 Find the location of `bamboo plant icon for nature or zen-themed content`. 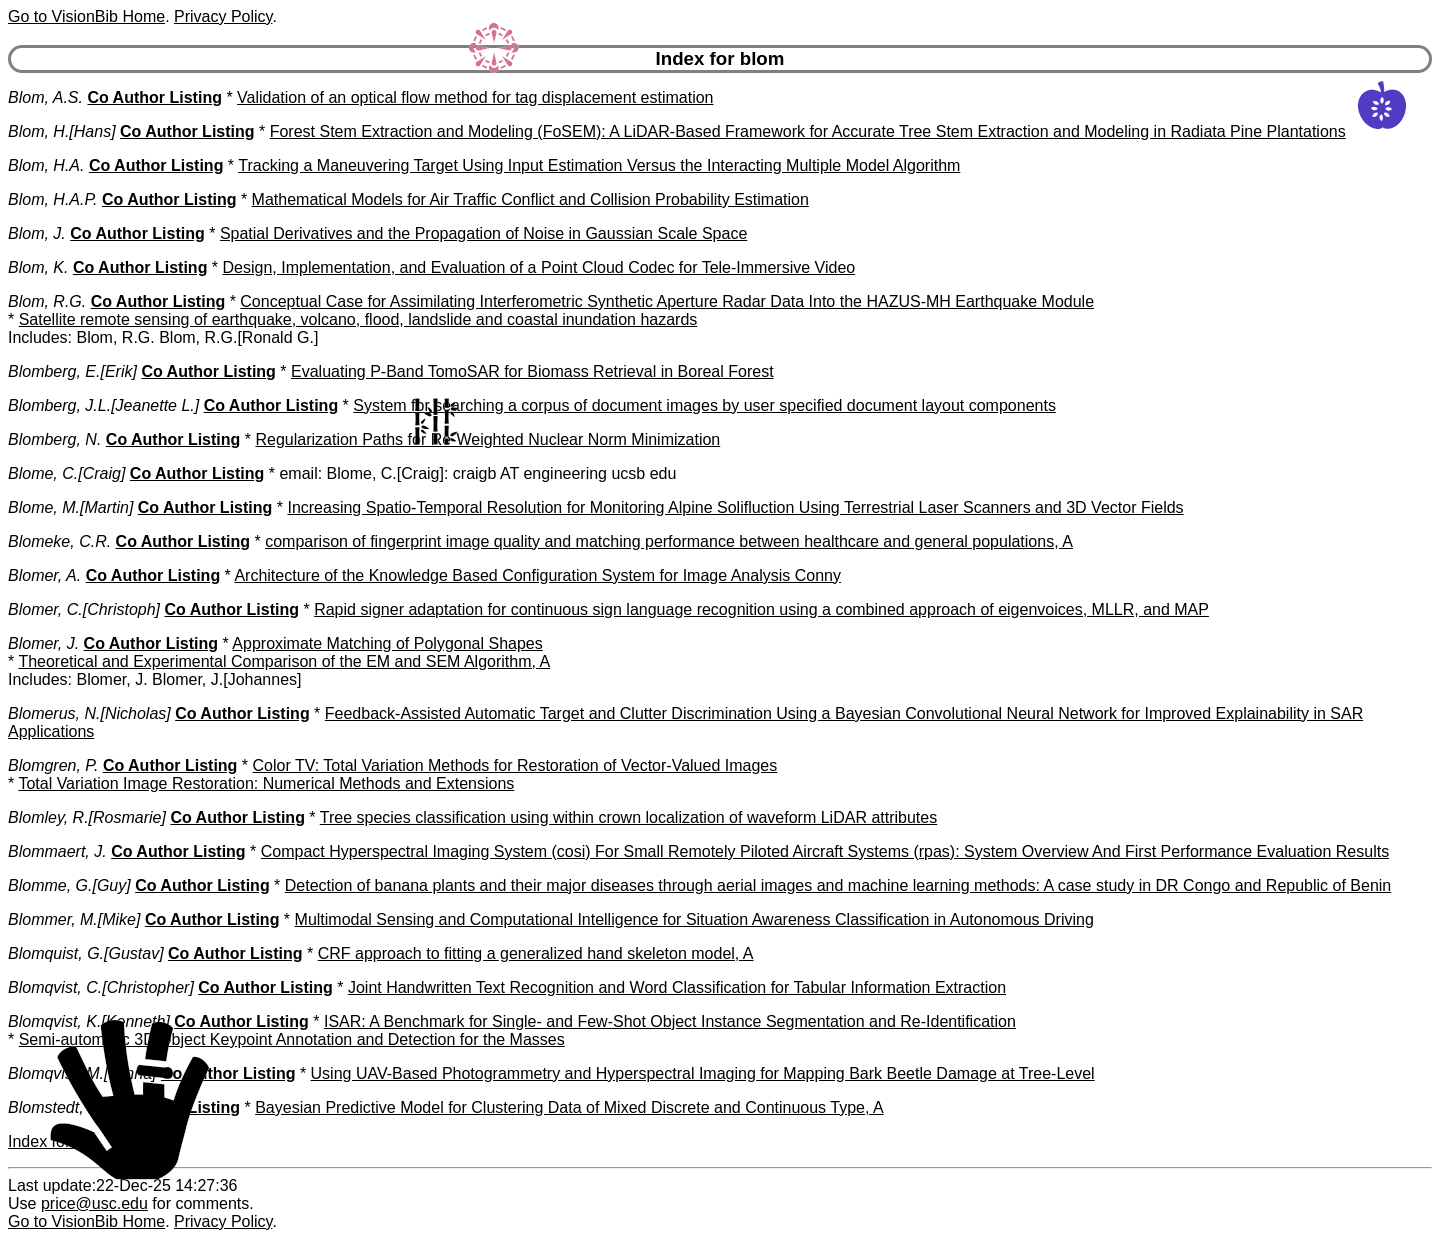

bamboo plant icon for nature or zen-themed content is located at coordinates (435, 421).